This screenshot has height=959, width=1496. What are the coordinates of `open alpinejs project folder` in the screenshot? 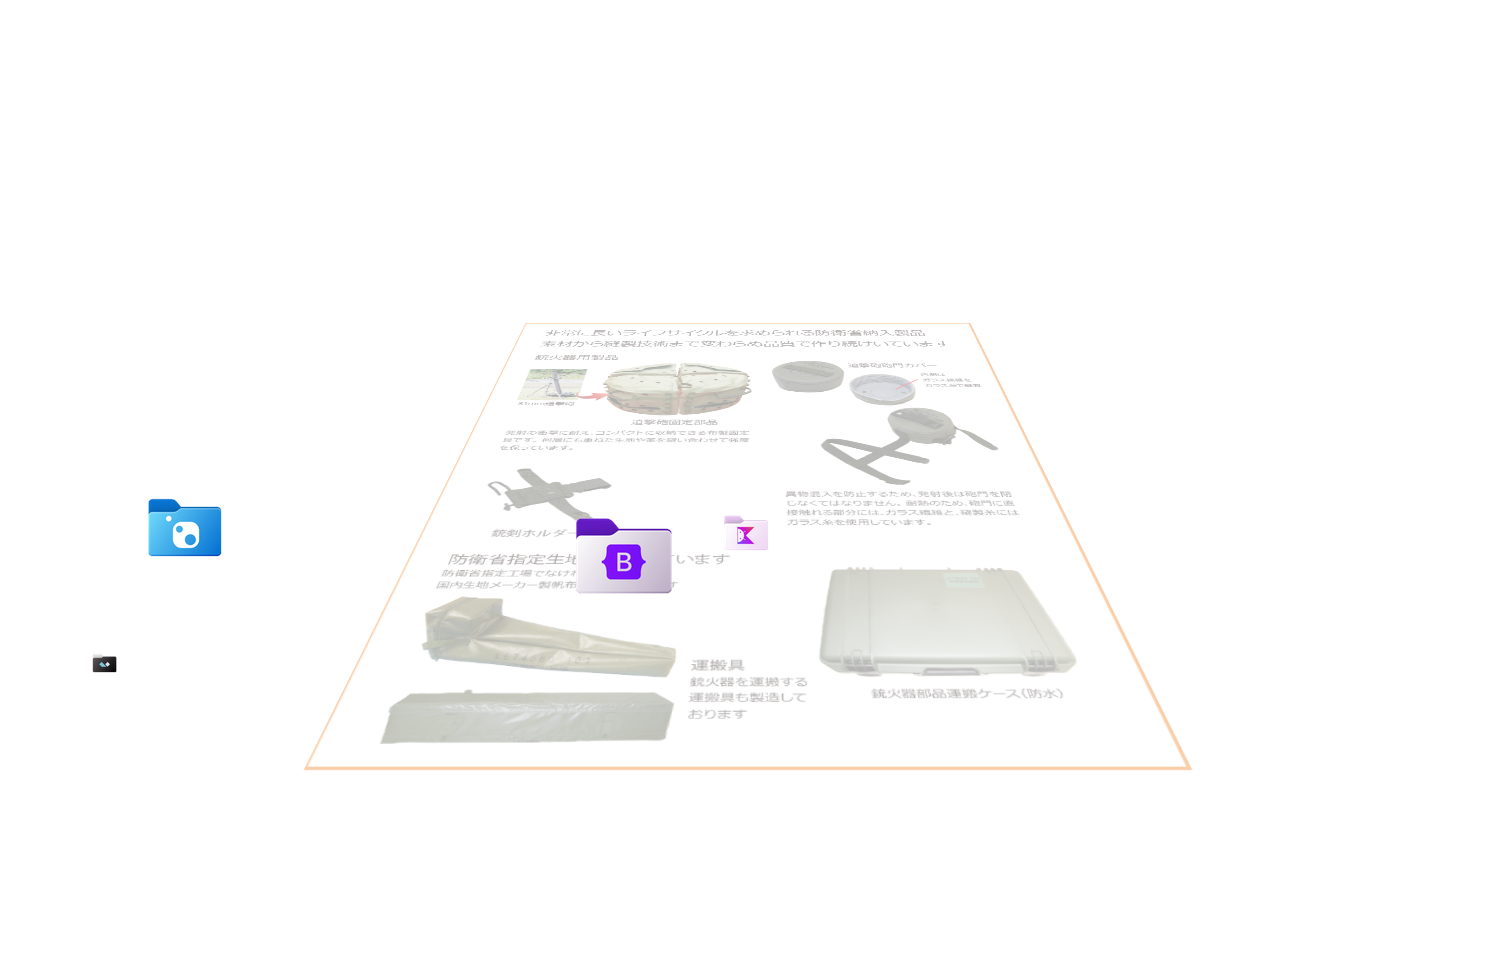 It's located at (104, 663).